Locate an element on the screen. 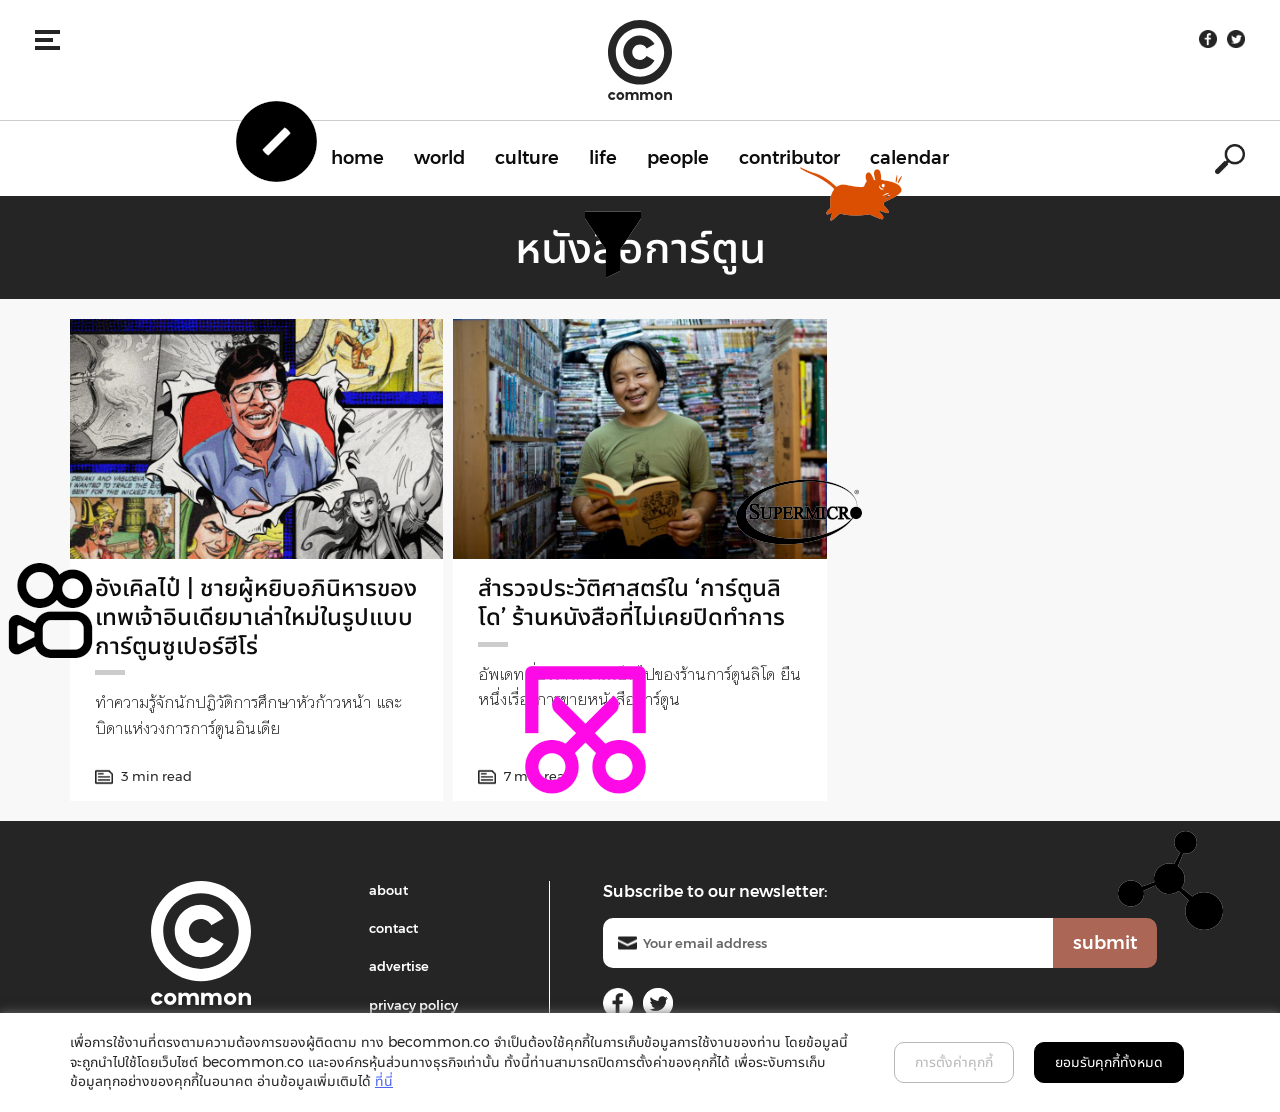  capture a screenshot is located at coordinates (585, 726).